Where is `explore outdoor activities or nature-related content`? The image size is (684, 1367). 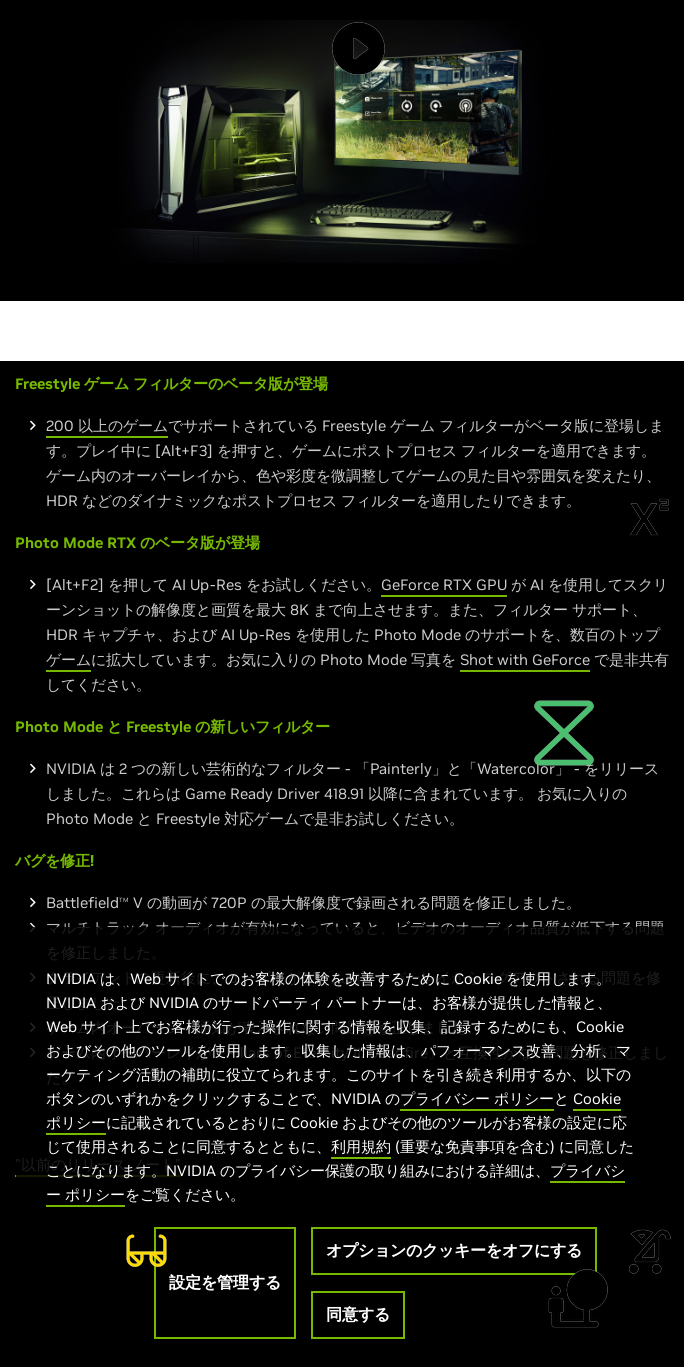
explore outdoor activities or nature-related content is located at coordinates (578, 1298).